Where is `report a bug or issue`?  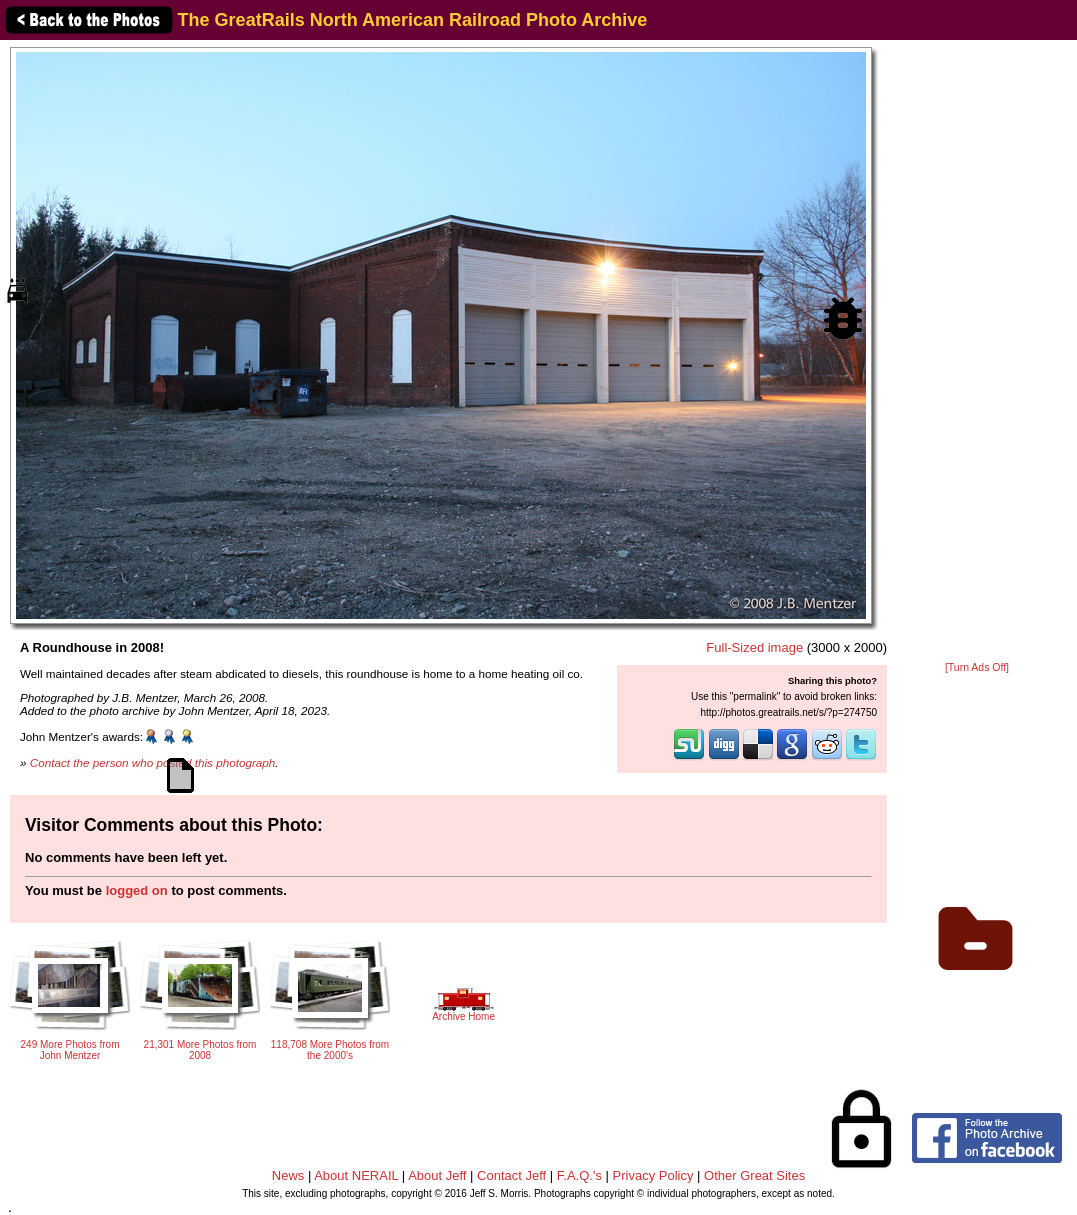 report a bug or issue is located at coordinates (843, 318).